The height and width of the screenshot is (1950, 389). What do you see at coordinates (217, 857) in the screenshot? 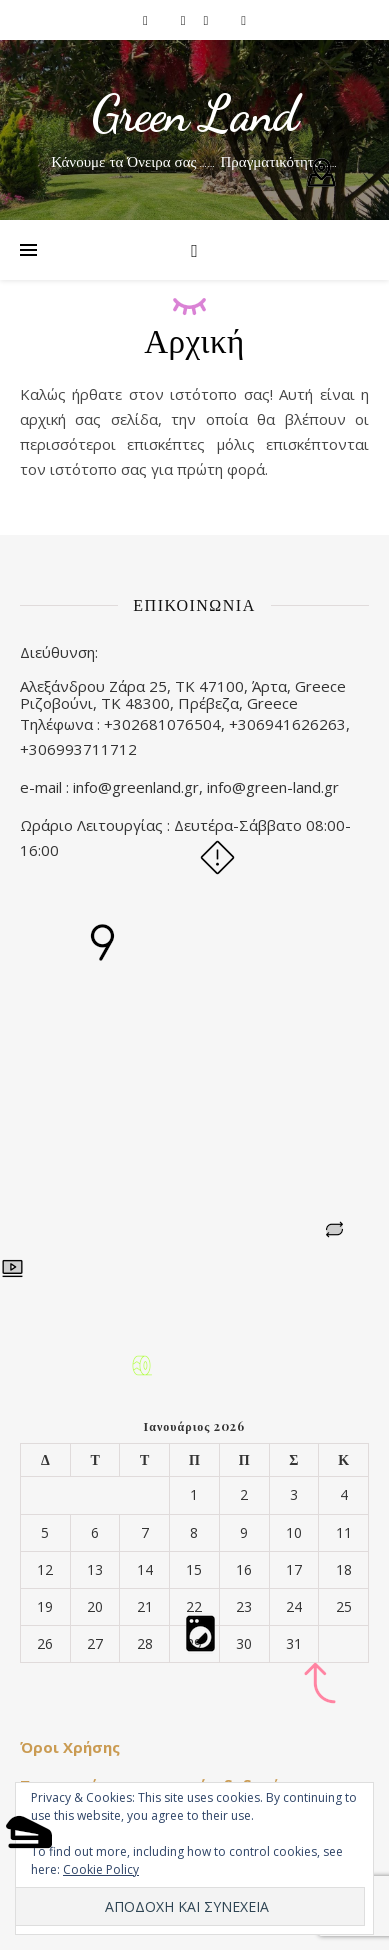
I see `indicates a warning or caution alert` at bounding box center [217, 857].